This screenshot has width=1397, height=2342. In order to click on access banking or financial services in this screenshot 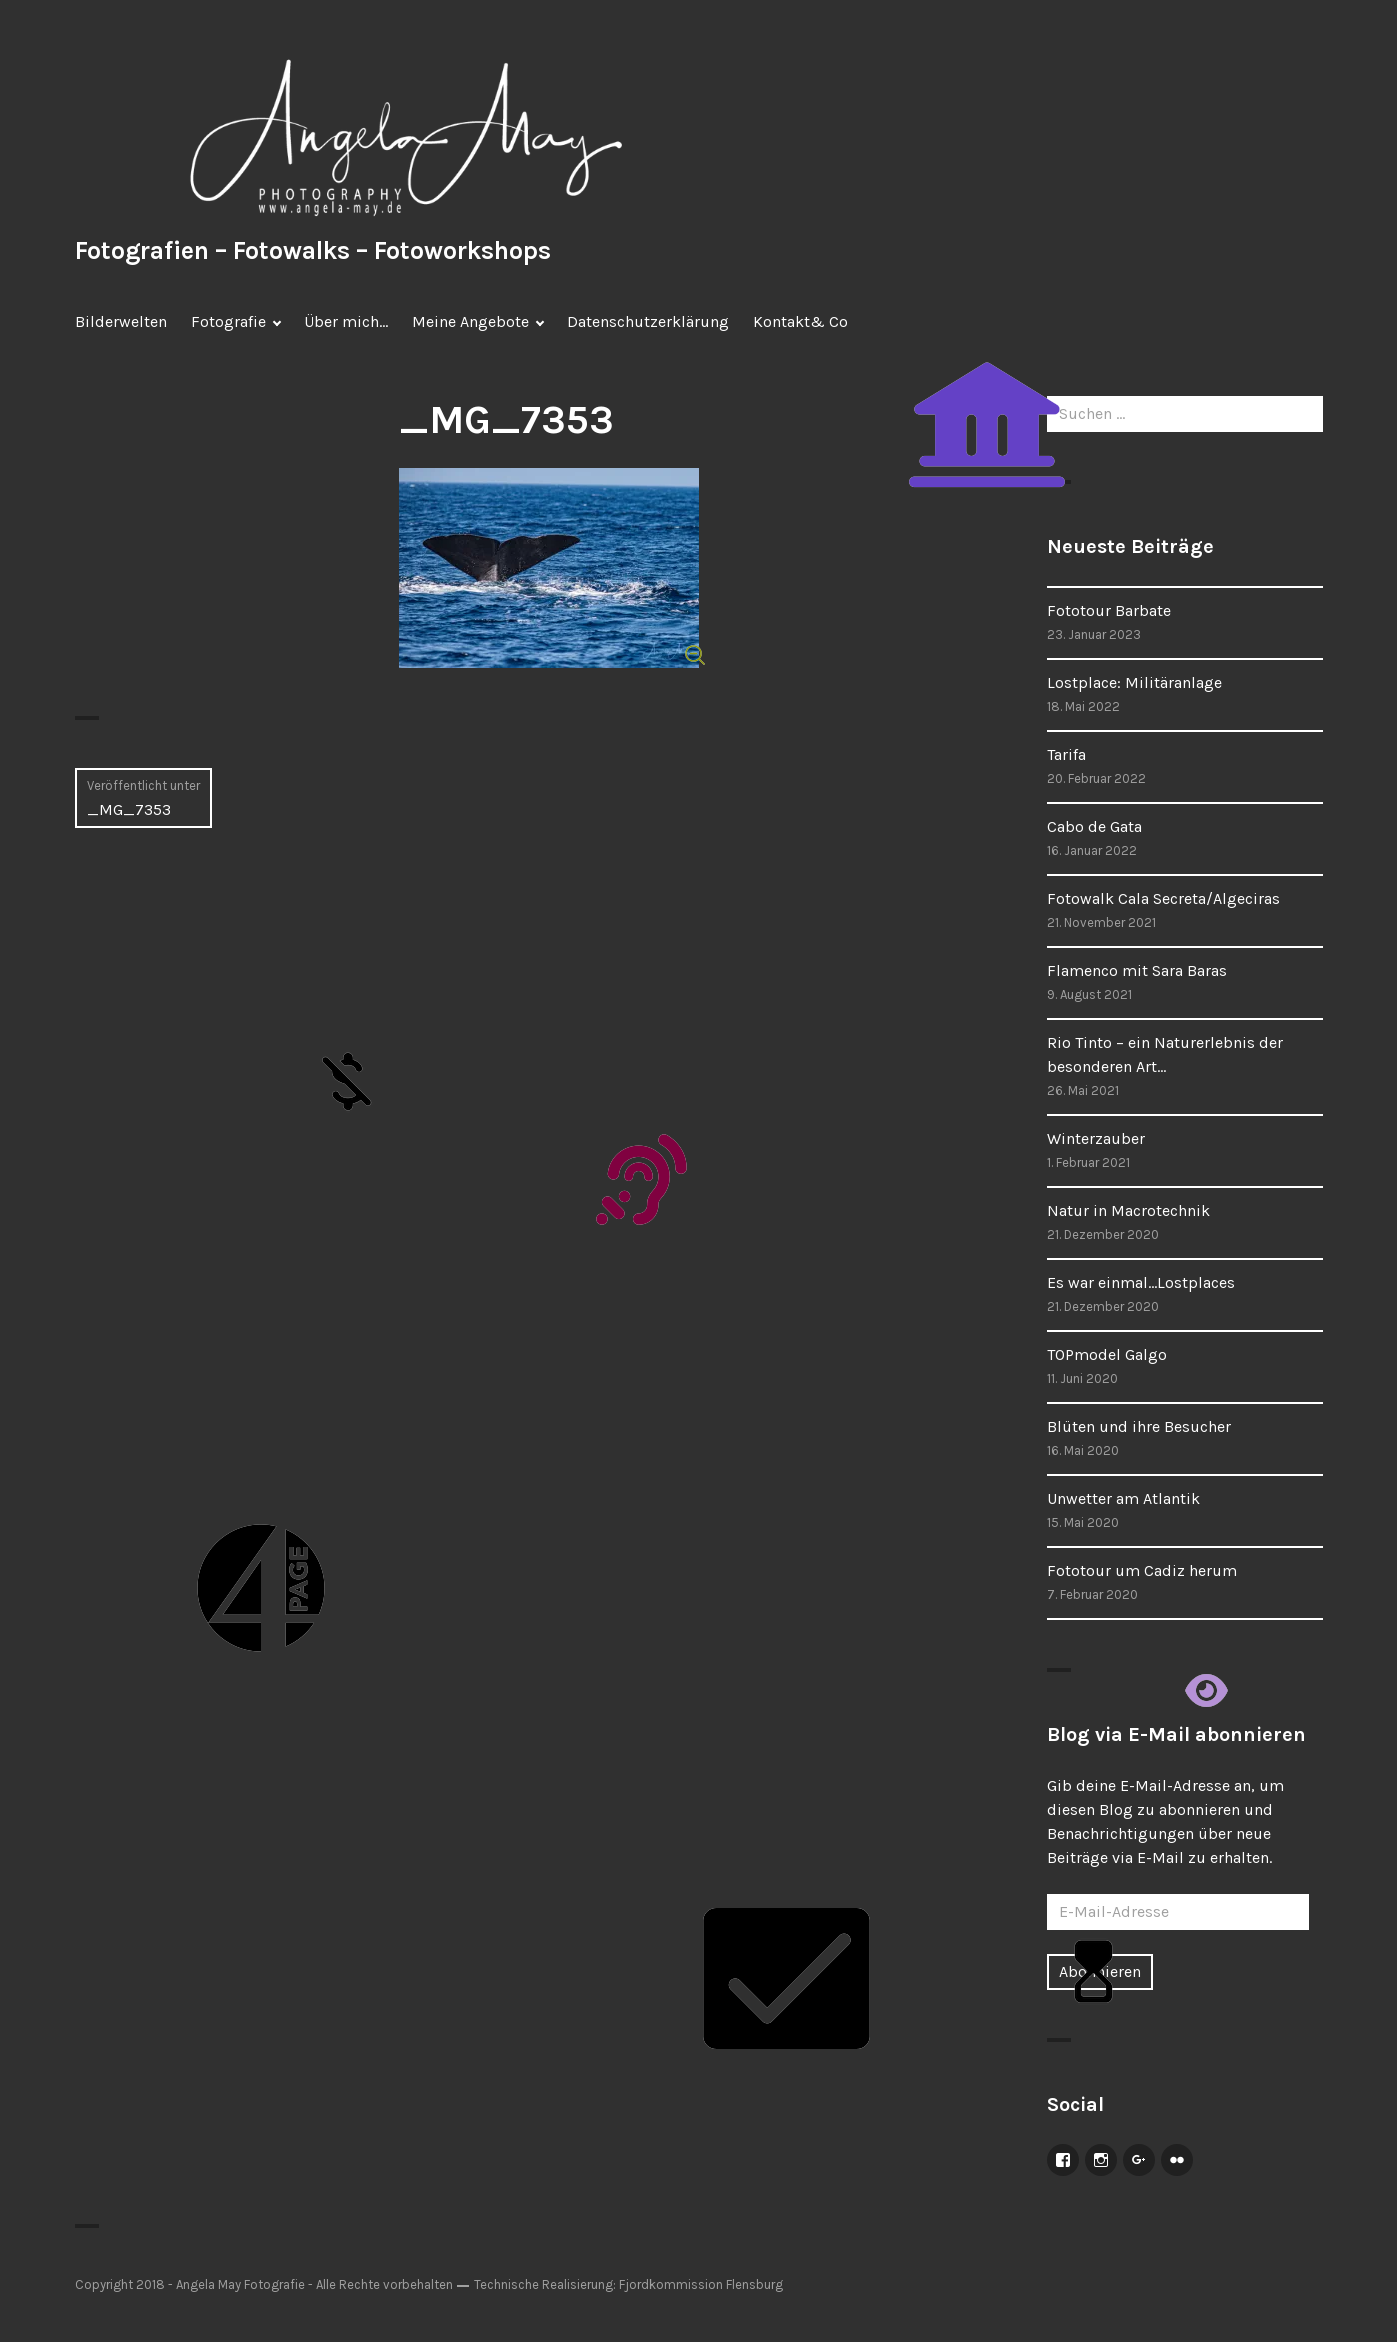, I will do `click(987, 430)`.